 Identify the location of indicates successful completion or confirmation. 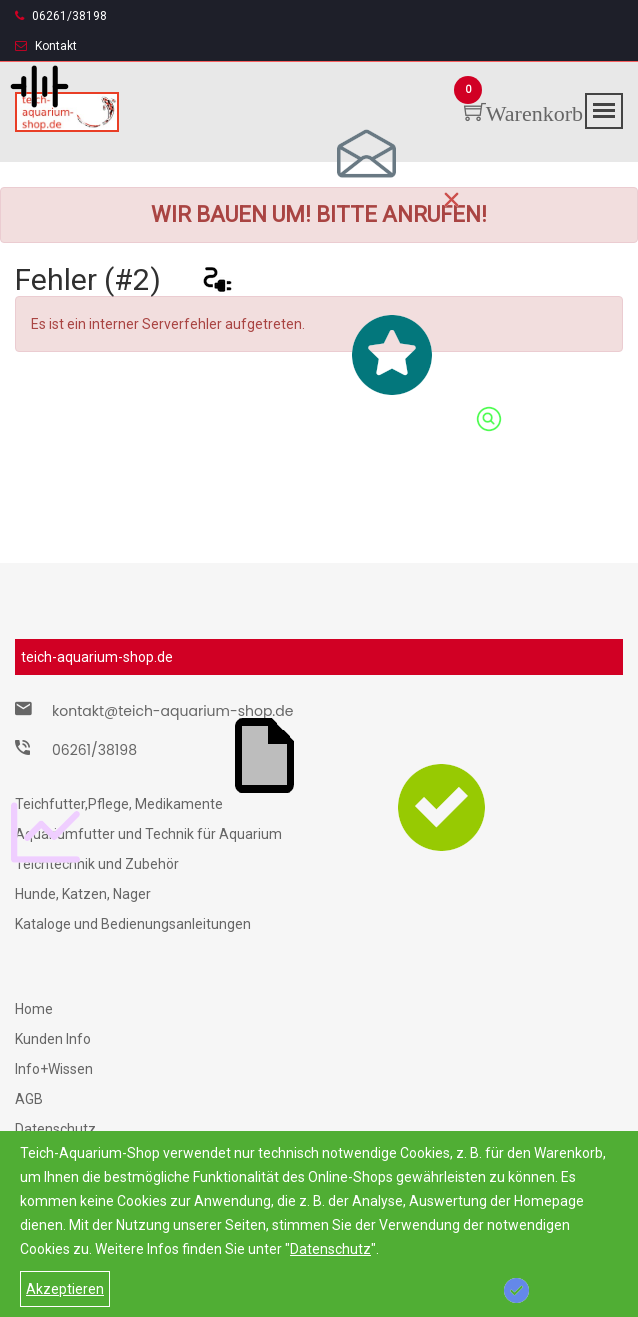
(516, 1290).